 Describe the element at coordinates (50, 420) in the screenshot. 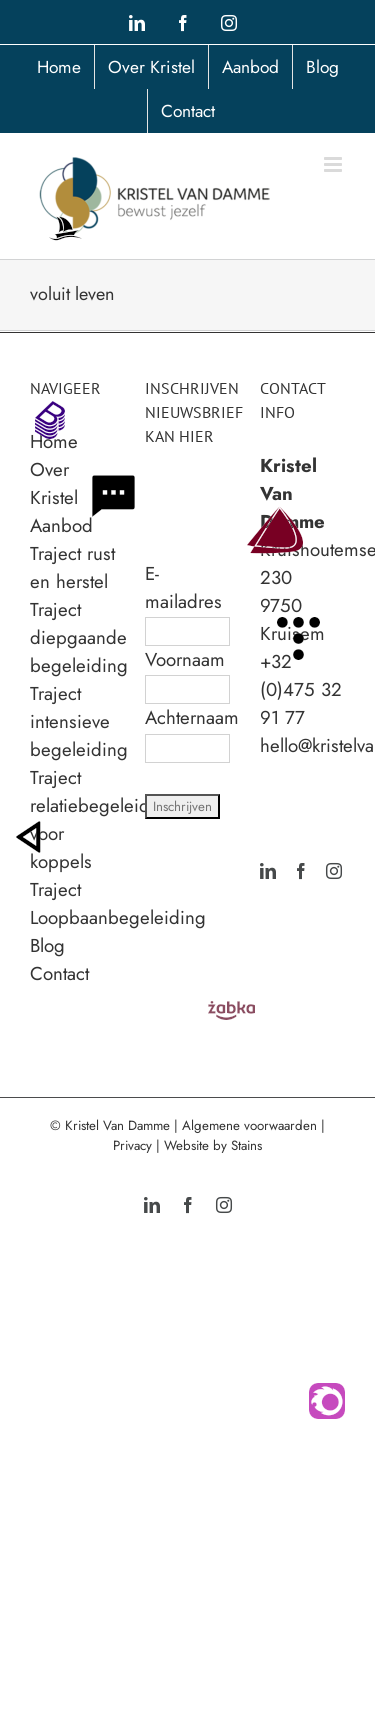

I see `backstage developer portal logo` at that location.